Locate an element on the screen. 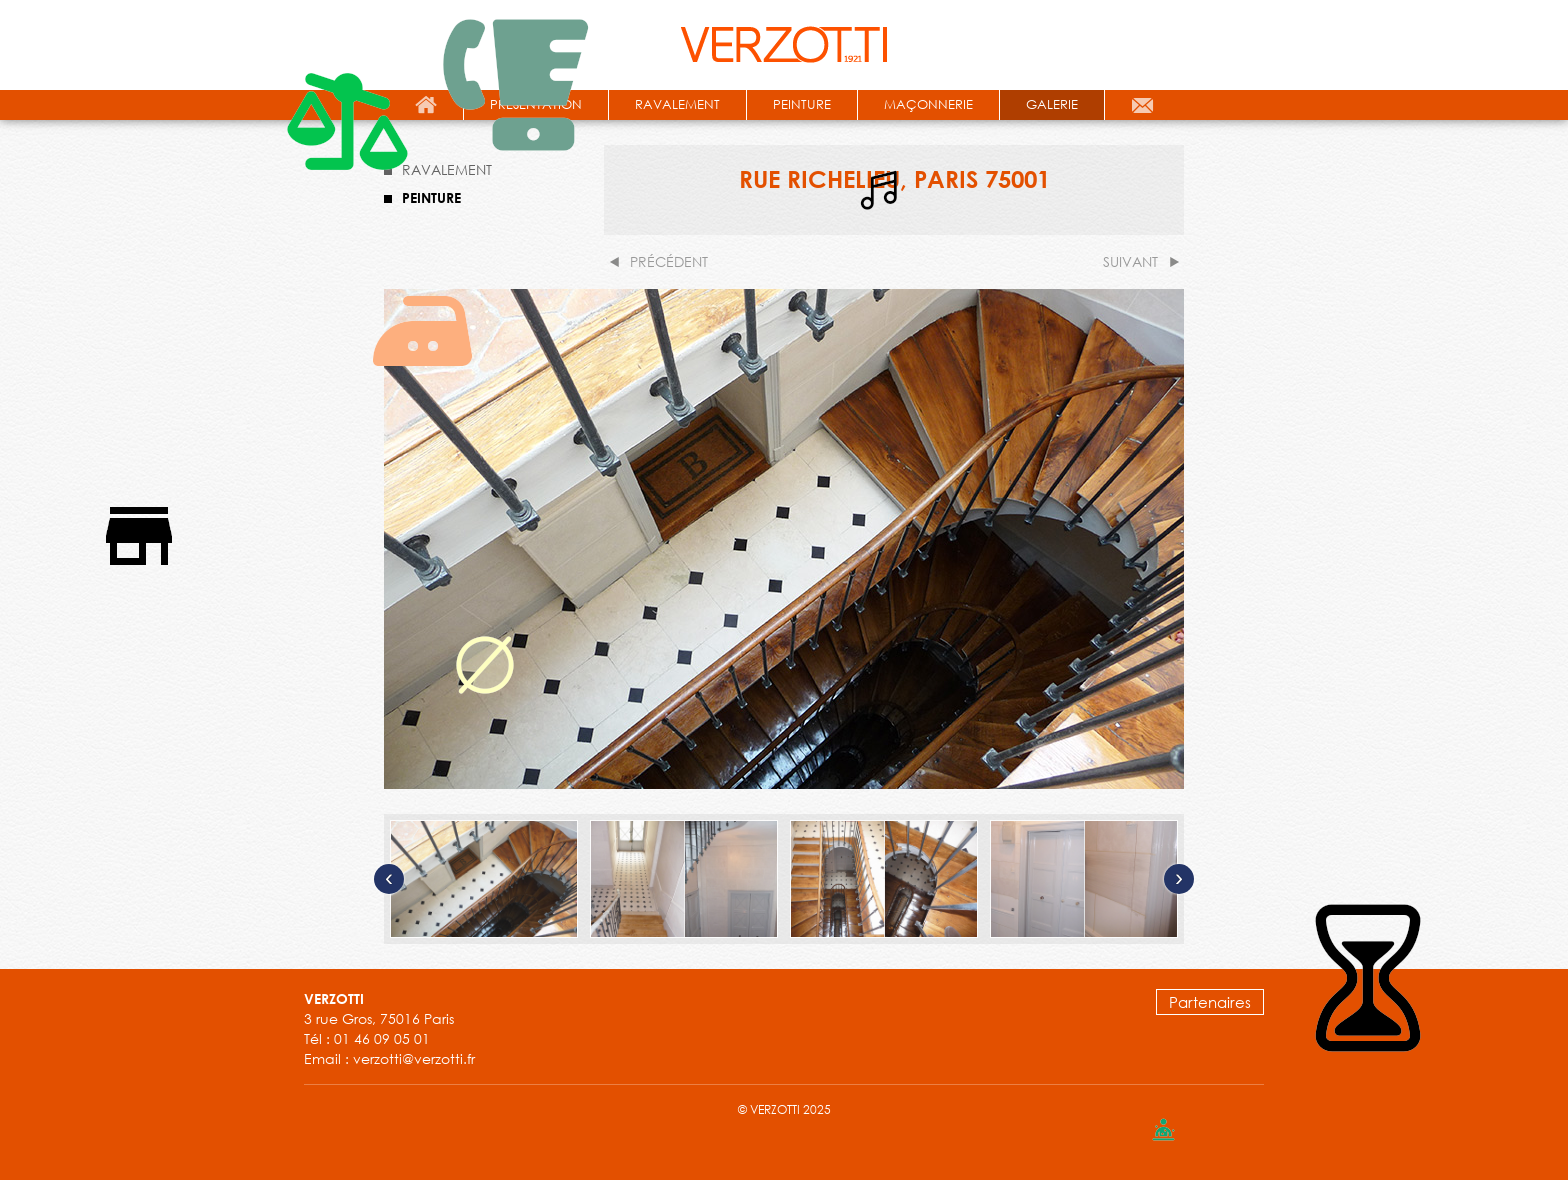  view medical diagnoses or health records is located at coordinates (1163, 1129).